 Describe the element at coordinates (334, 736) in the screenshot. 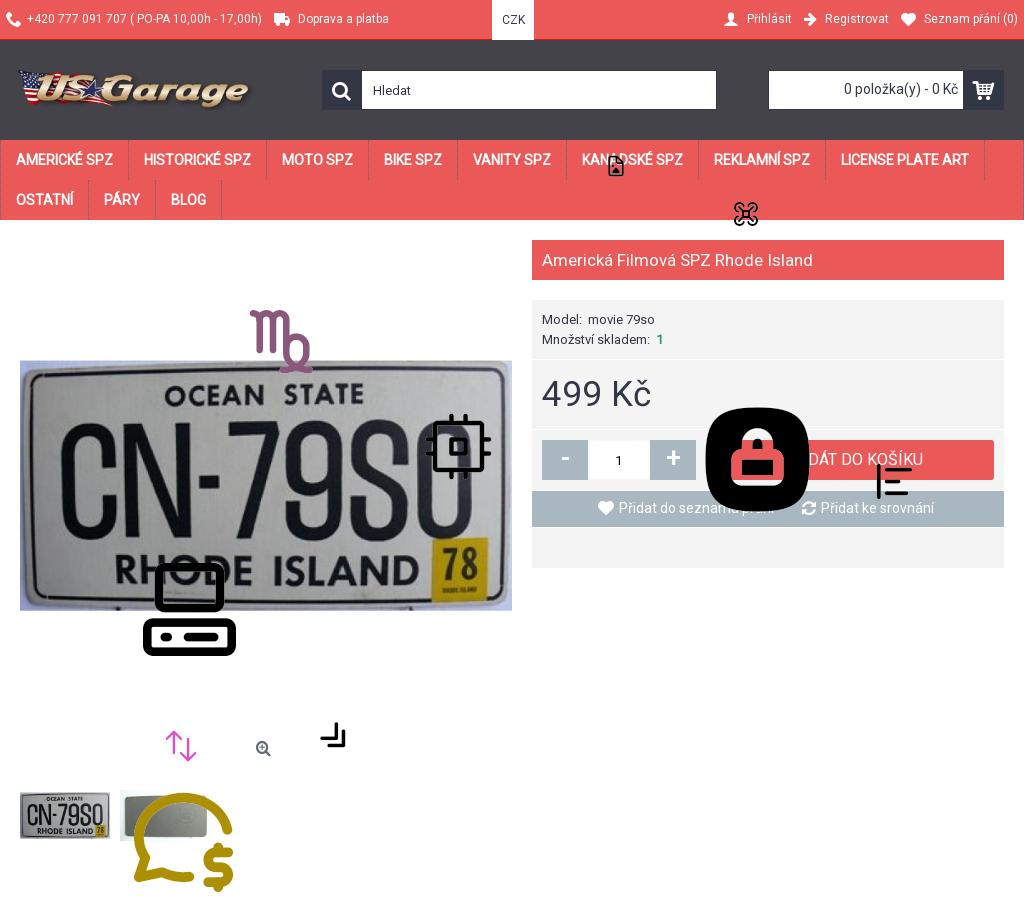

I see `move or resize toward bottom-right corner` at that location.